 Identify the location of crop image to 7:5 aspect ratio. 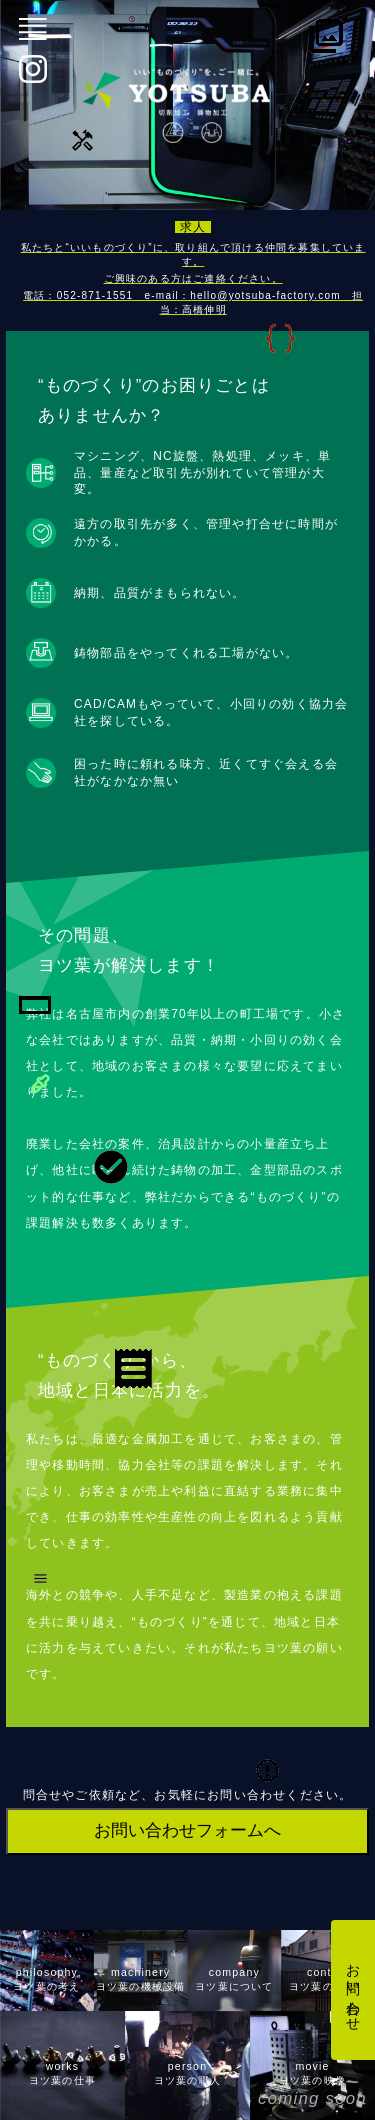
(35, 1005).